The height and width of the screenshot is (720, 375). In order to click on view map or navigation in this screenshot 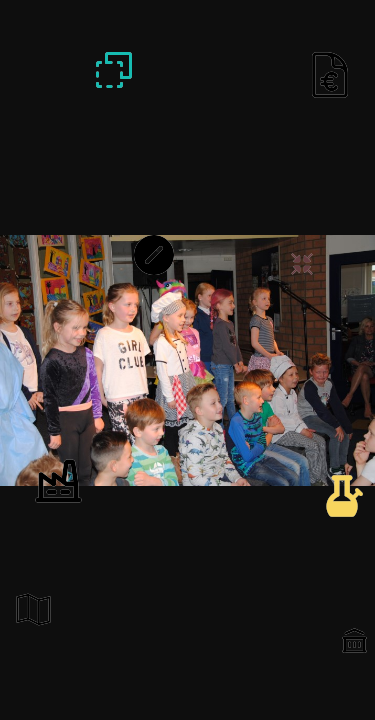, I will do `click(33, 609)`.